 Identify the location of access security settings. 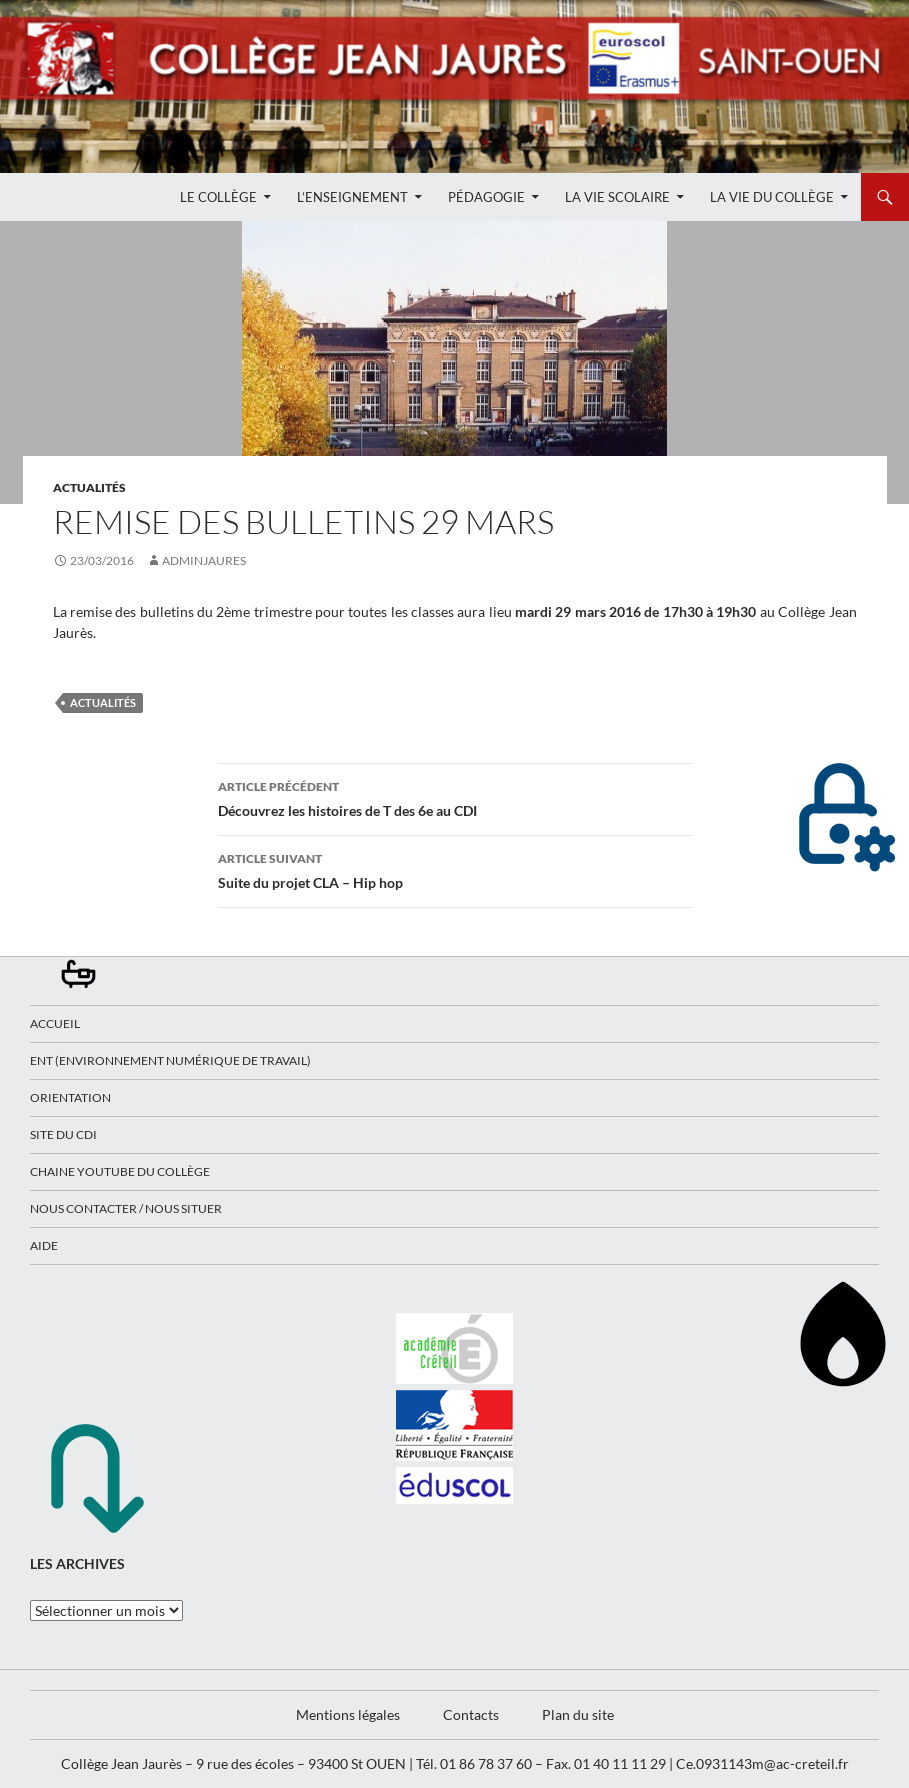
(839, 813).